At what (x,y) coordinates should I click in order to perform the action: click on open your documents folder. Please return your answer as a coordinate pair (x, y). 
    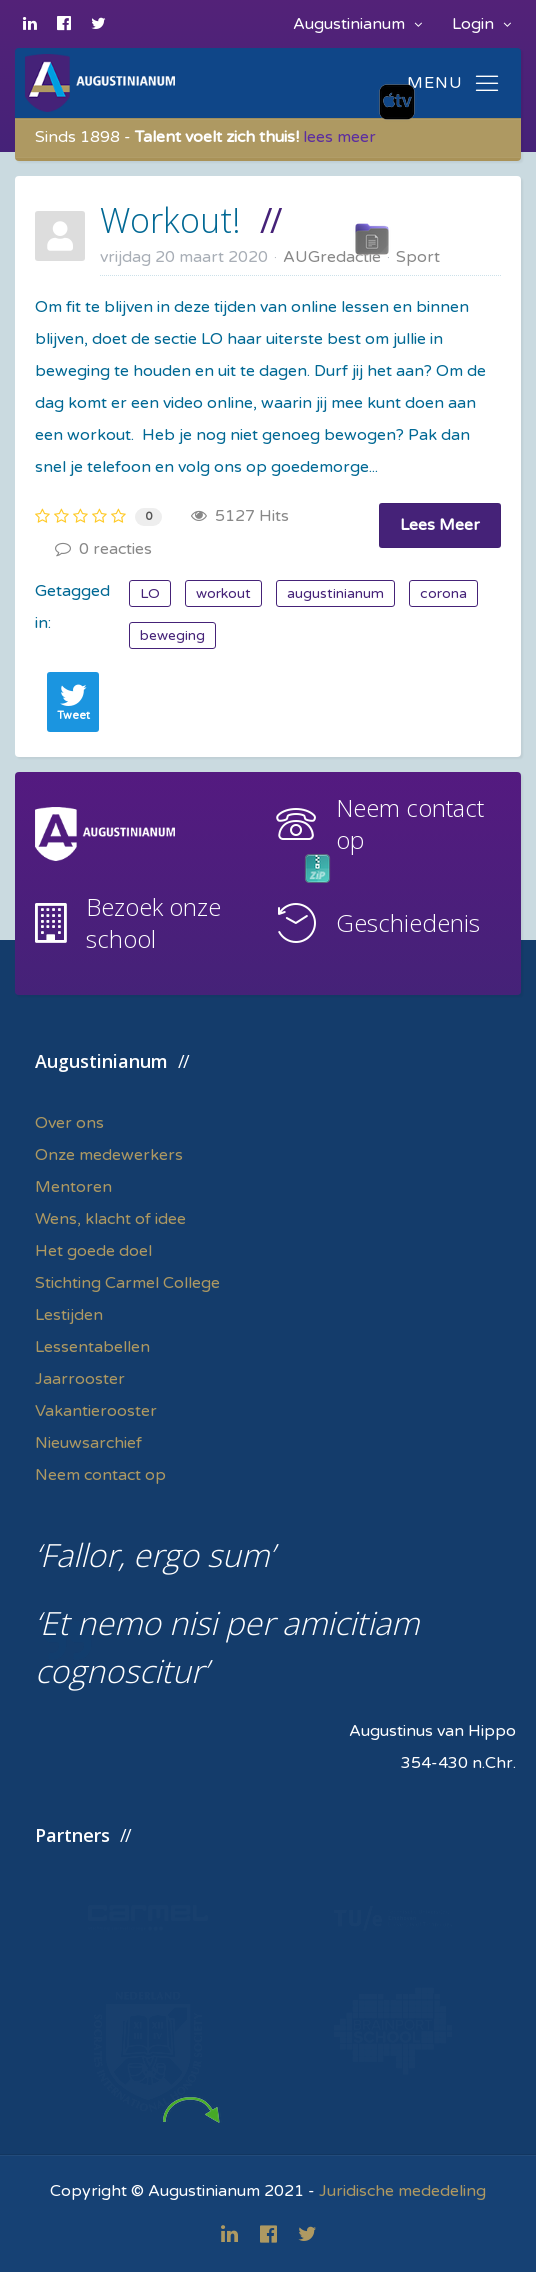
    Looking at the image, I should click on (372, 239).